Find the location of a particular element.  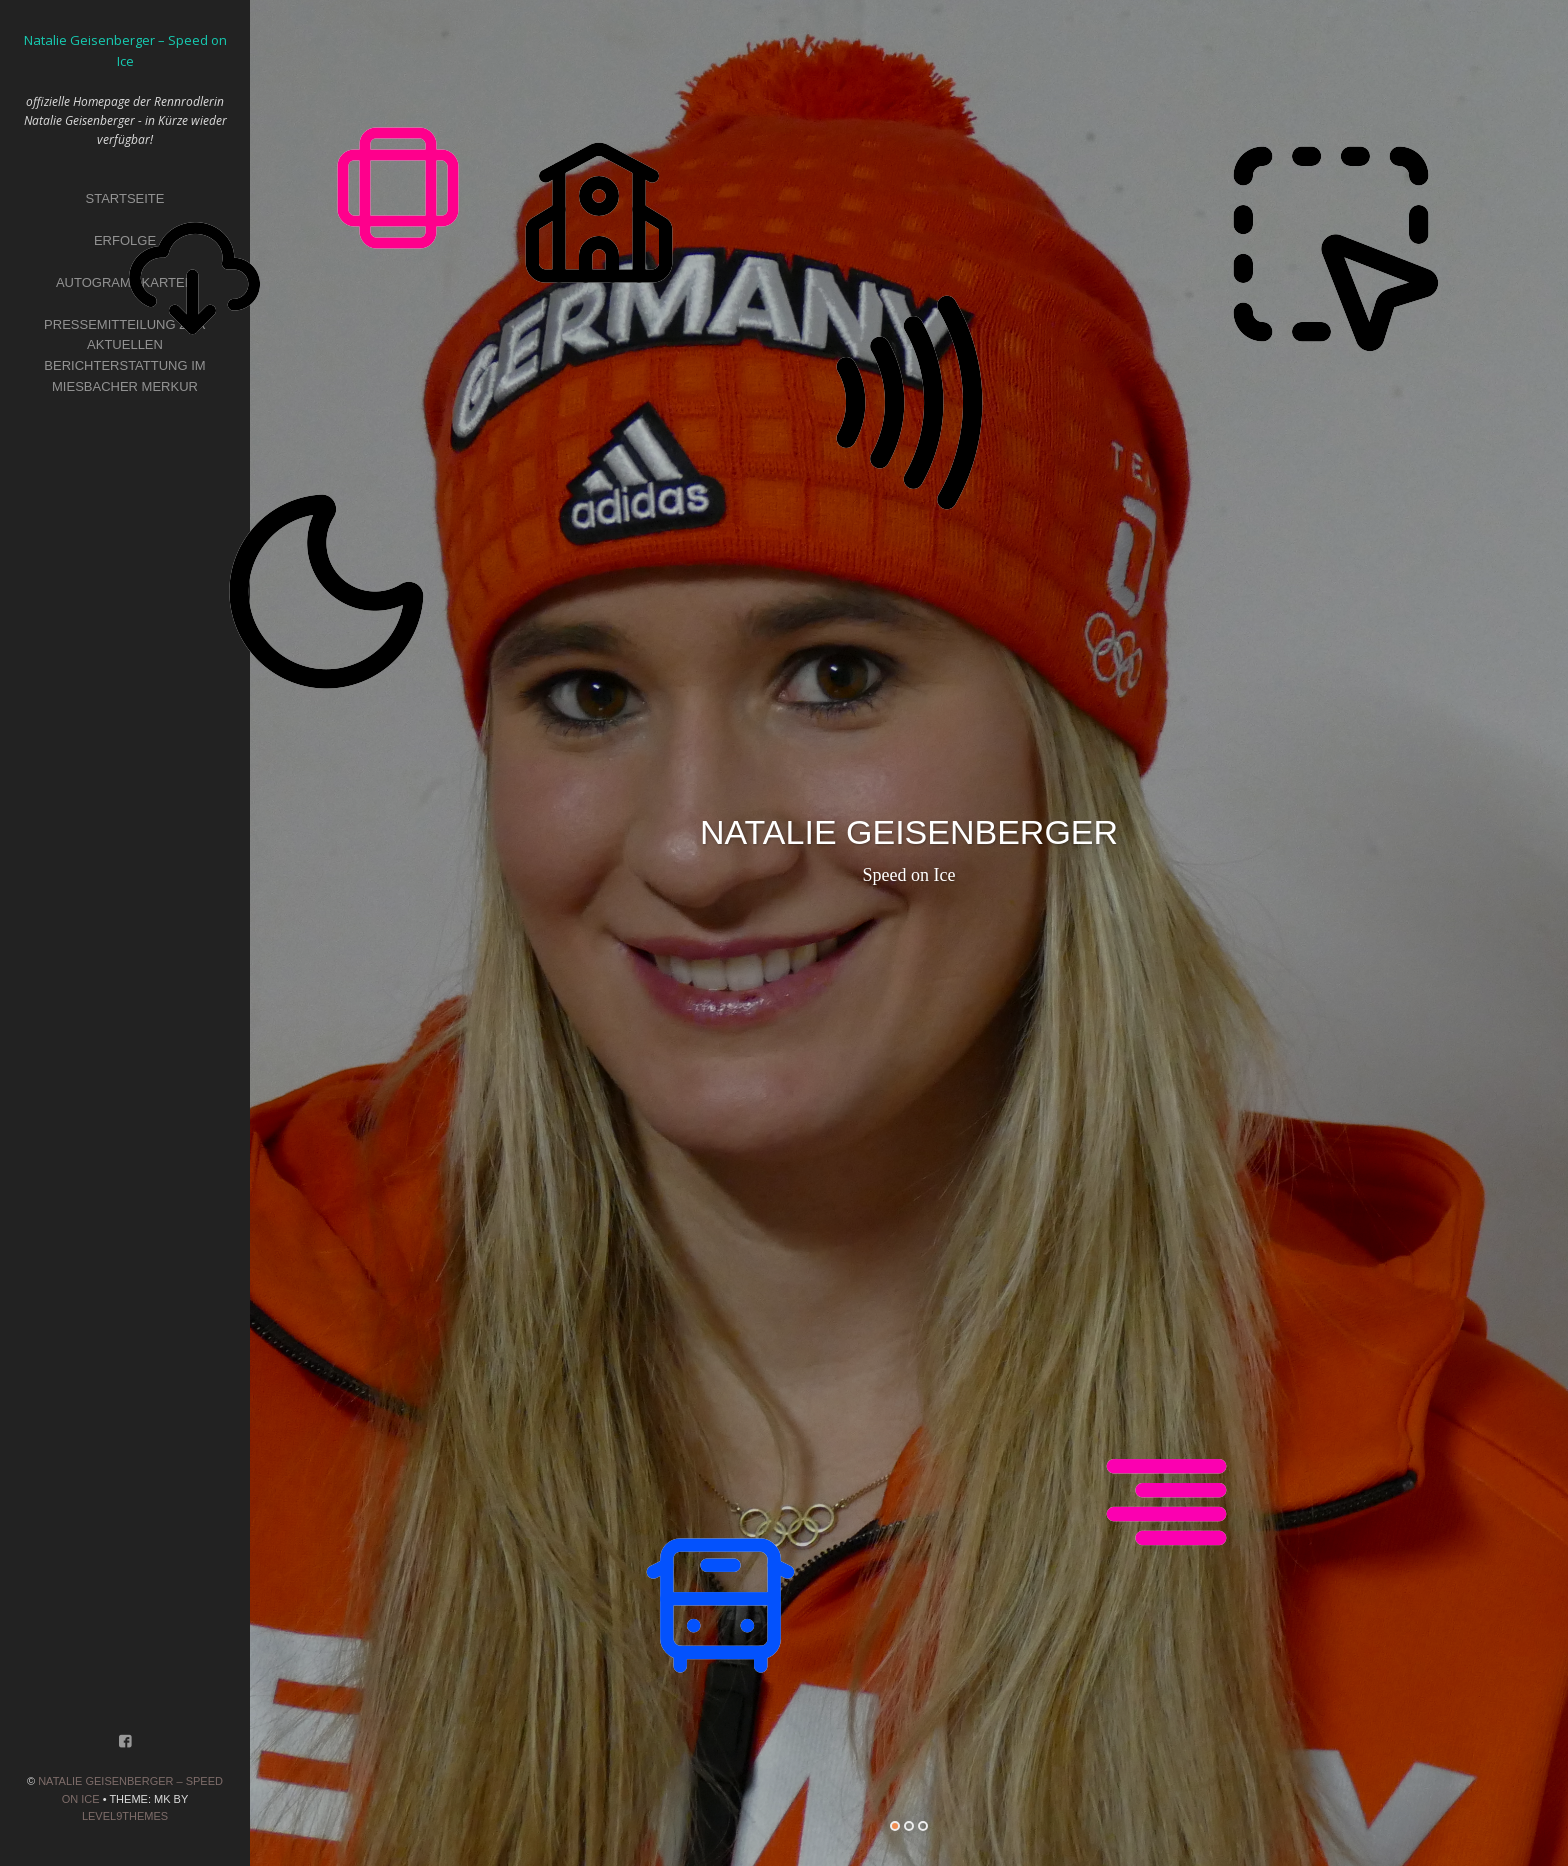

select or draw a custom region is located at coordinates (1331, 244).